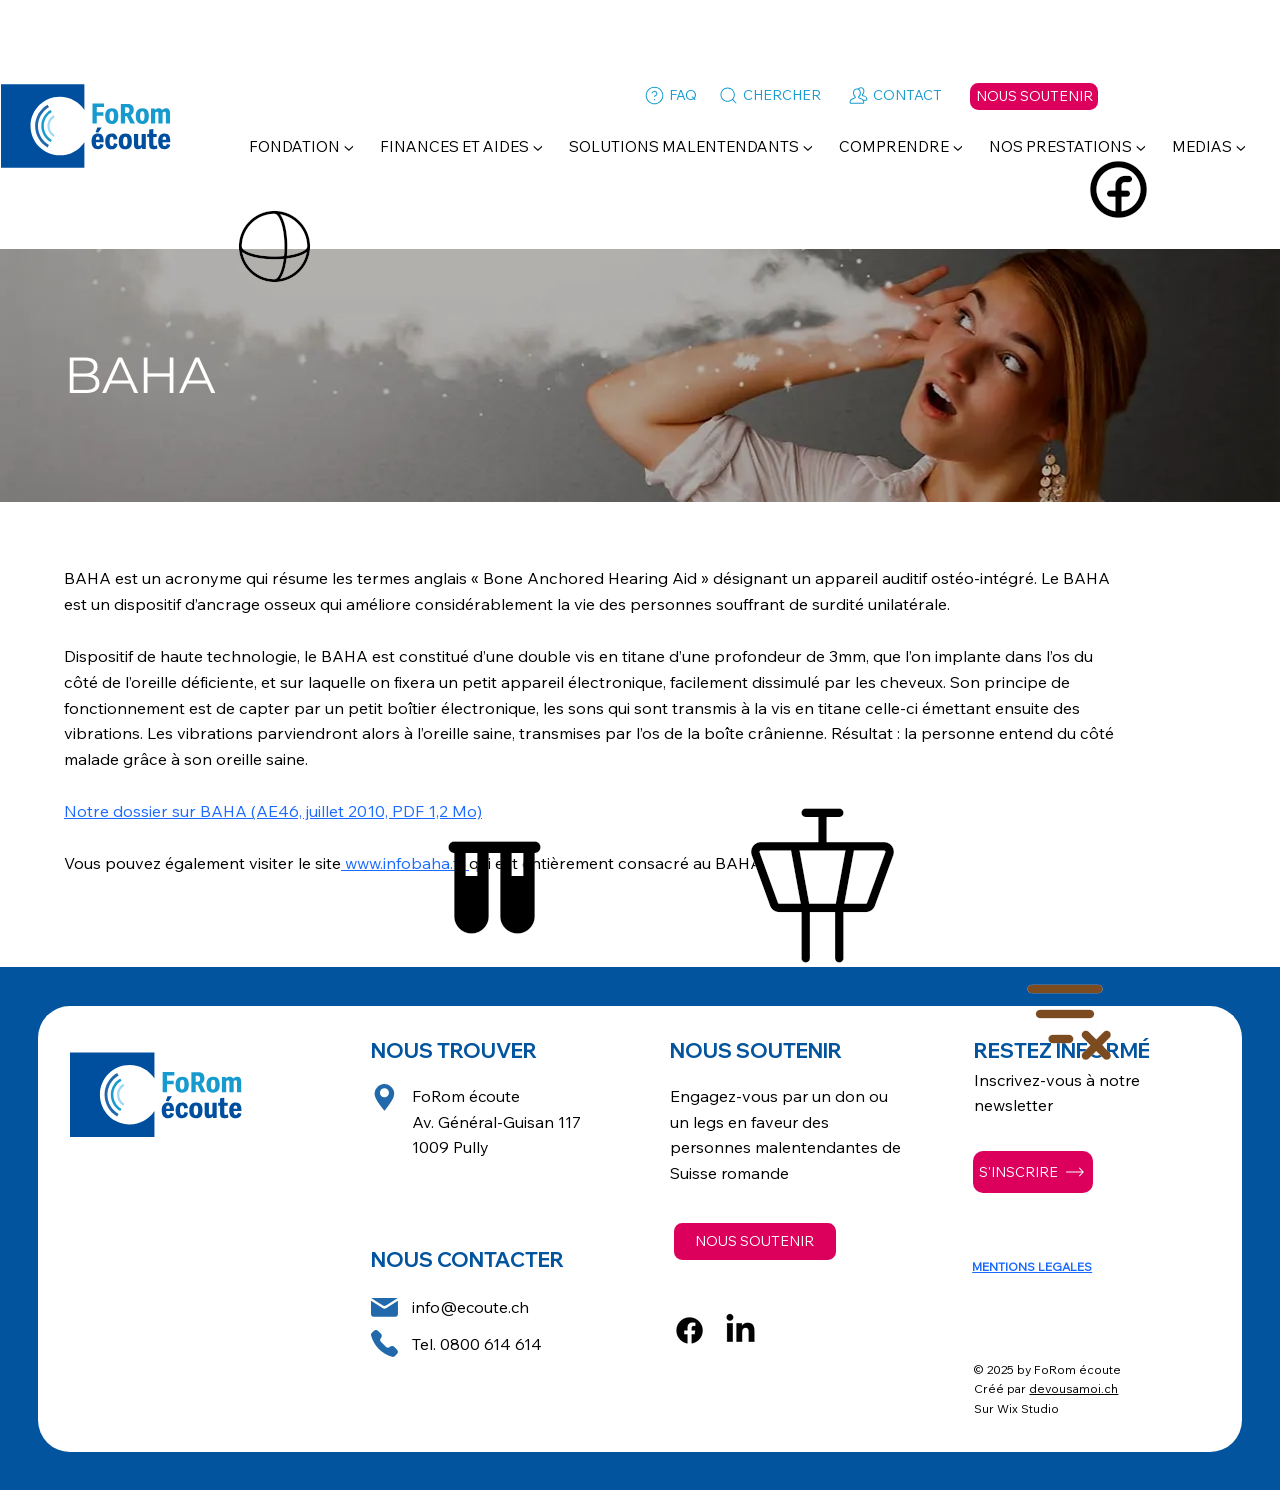 This screenshot has width=1280, height=1490. What do you see at coordinates (822, 885) in the screenshot?
I see `access air traffic control features` at bounding box center [822, 885].